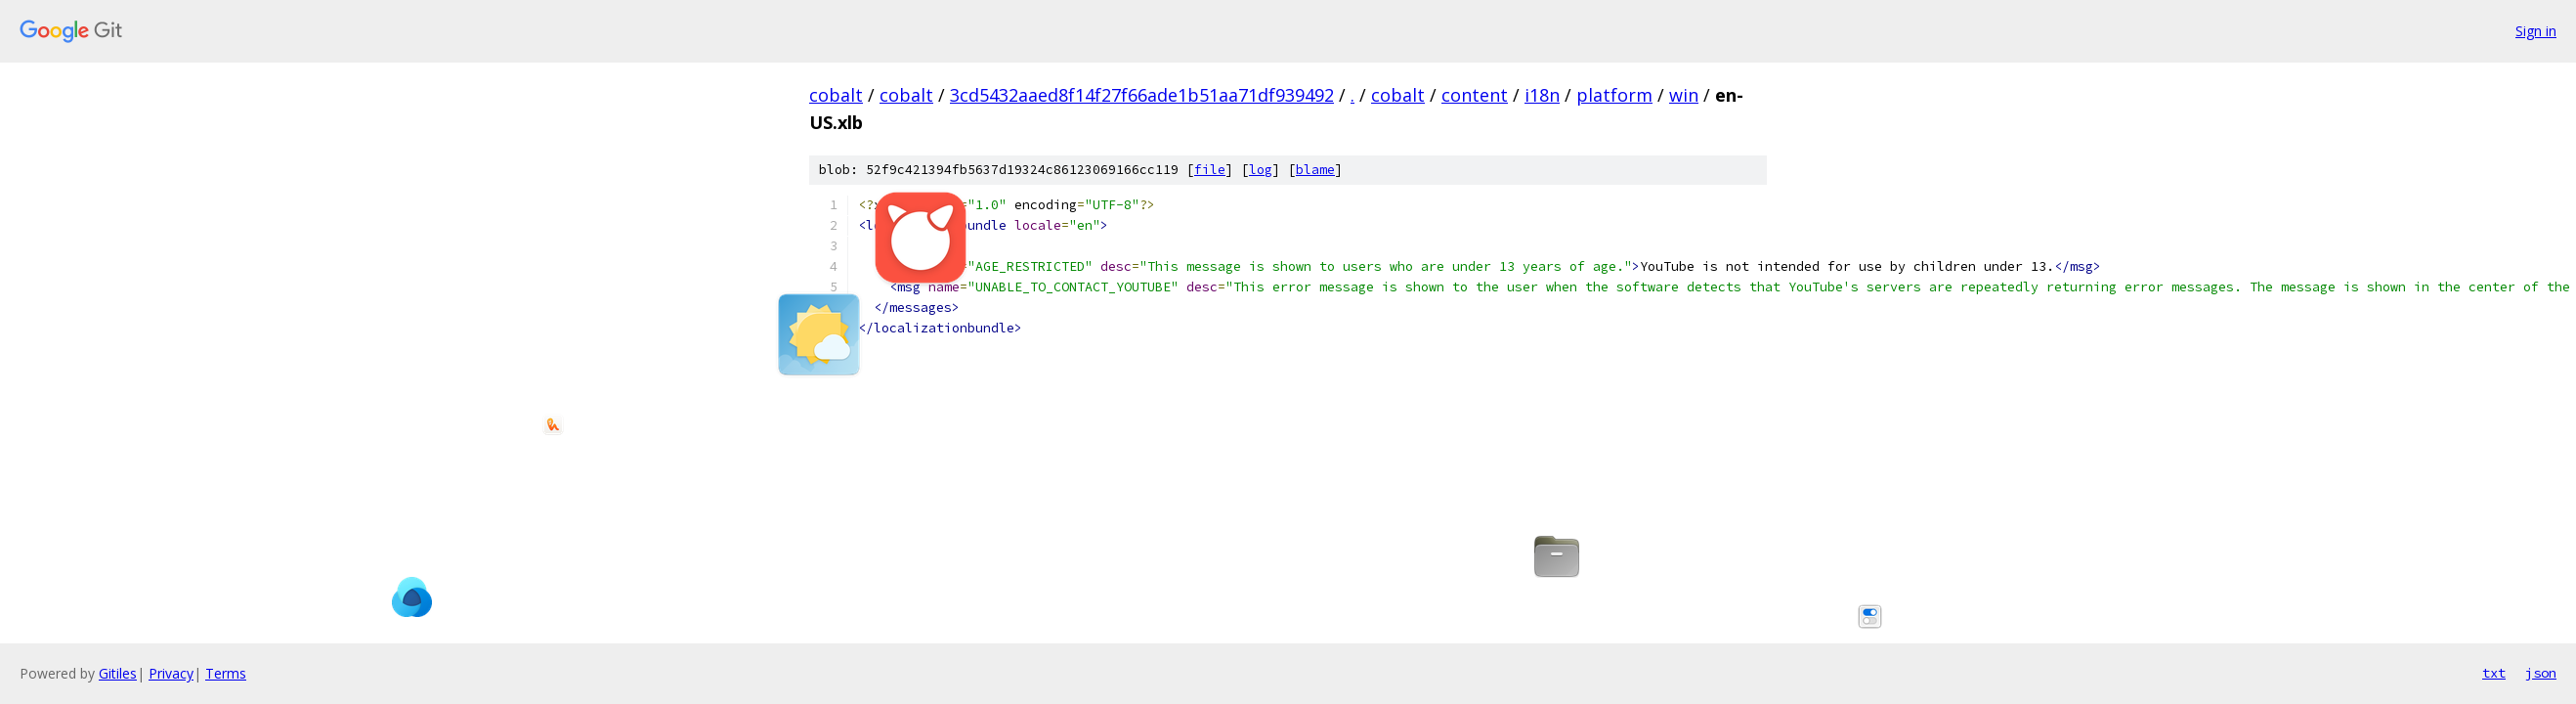 The height and width of the screenshot is (704, 2576). I want to click on open microsoft viva insights app, so click(411, 596).